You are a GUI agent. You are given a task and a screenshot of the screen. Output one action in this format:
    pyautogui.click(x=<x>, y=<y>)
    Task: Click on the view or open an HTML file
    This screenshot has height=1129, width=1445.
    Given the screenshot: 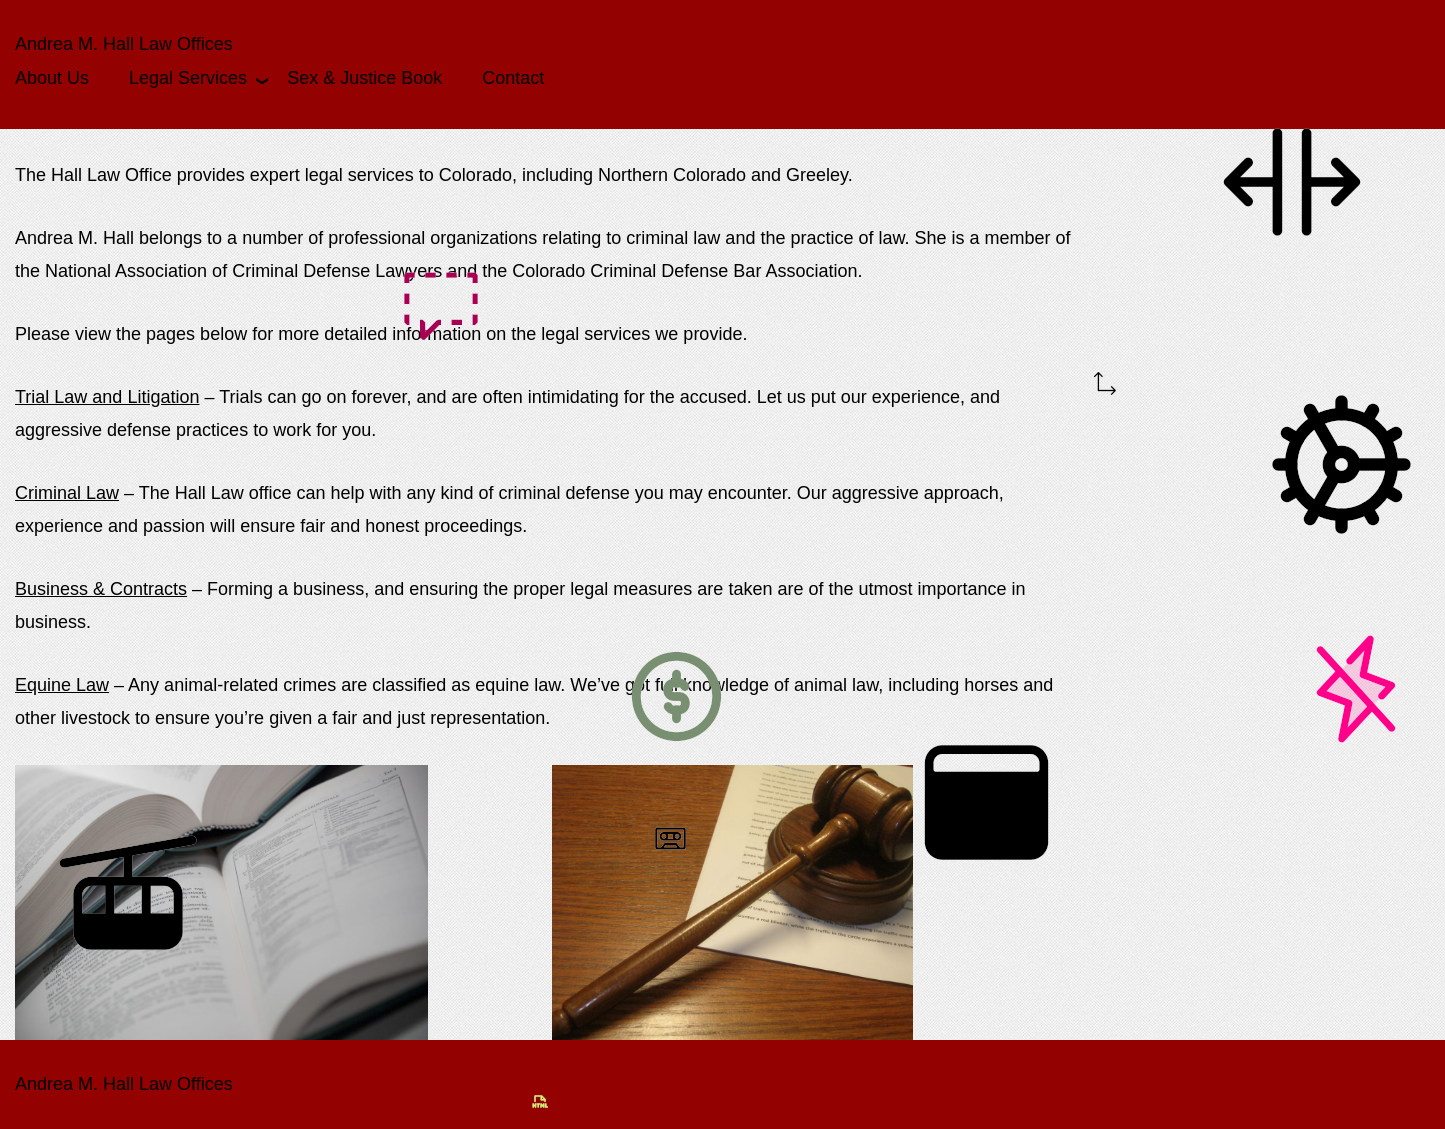 What is the action you would take?
    pyautogui.click(x=540, y=1102)
    